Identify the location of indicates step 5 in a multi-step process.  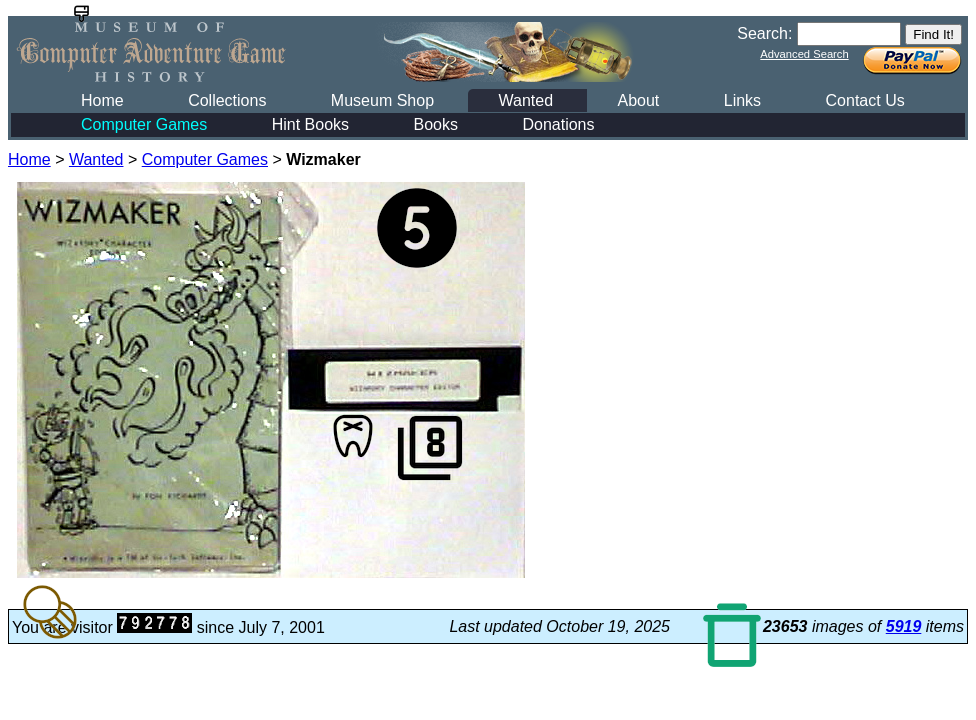
(417, 228).